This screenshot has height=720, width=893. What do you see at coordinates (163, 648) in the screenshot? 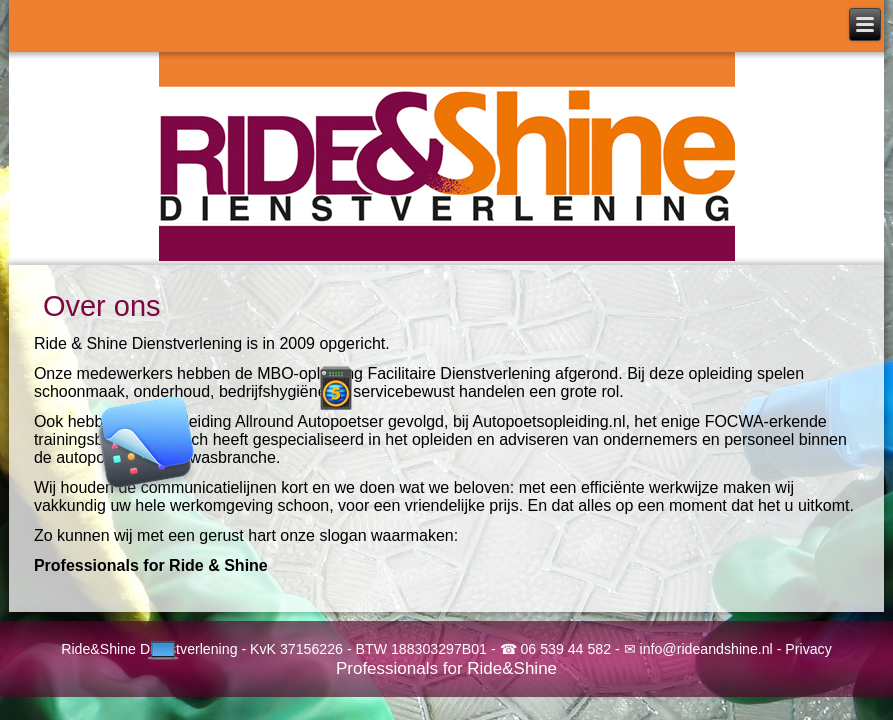
I see `represents a macbook pro device in system settings` at bounding box center [163, 648].